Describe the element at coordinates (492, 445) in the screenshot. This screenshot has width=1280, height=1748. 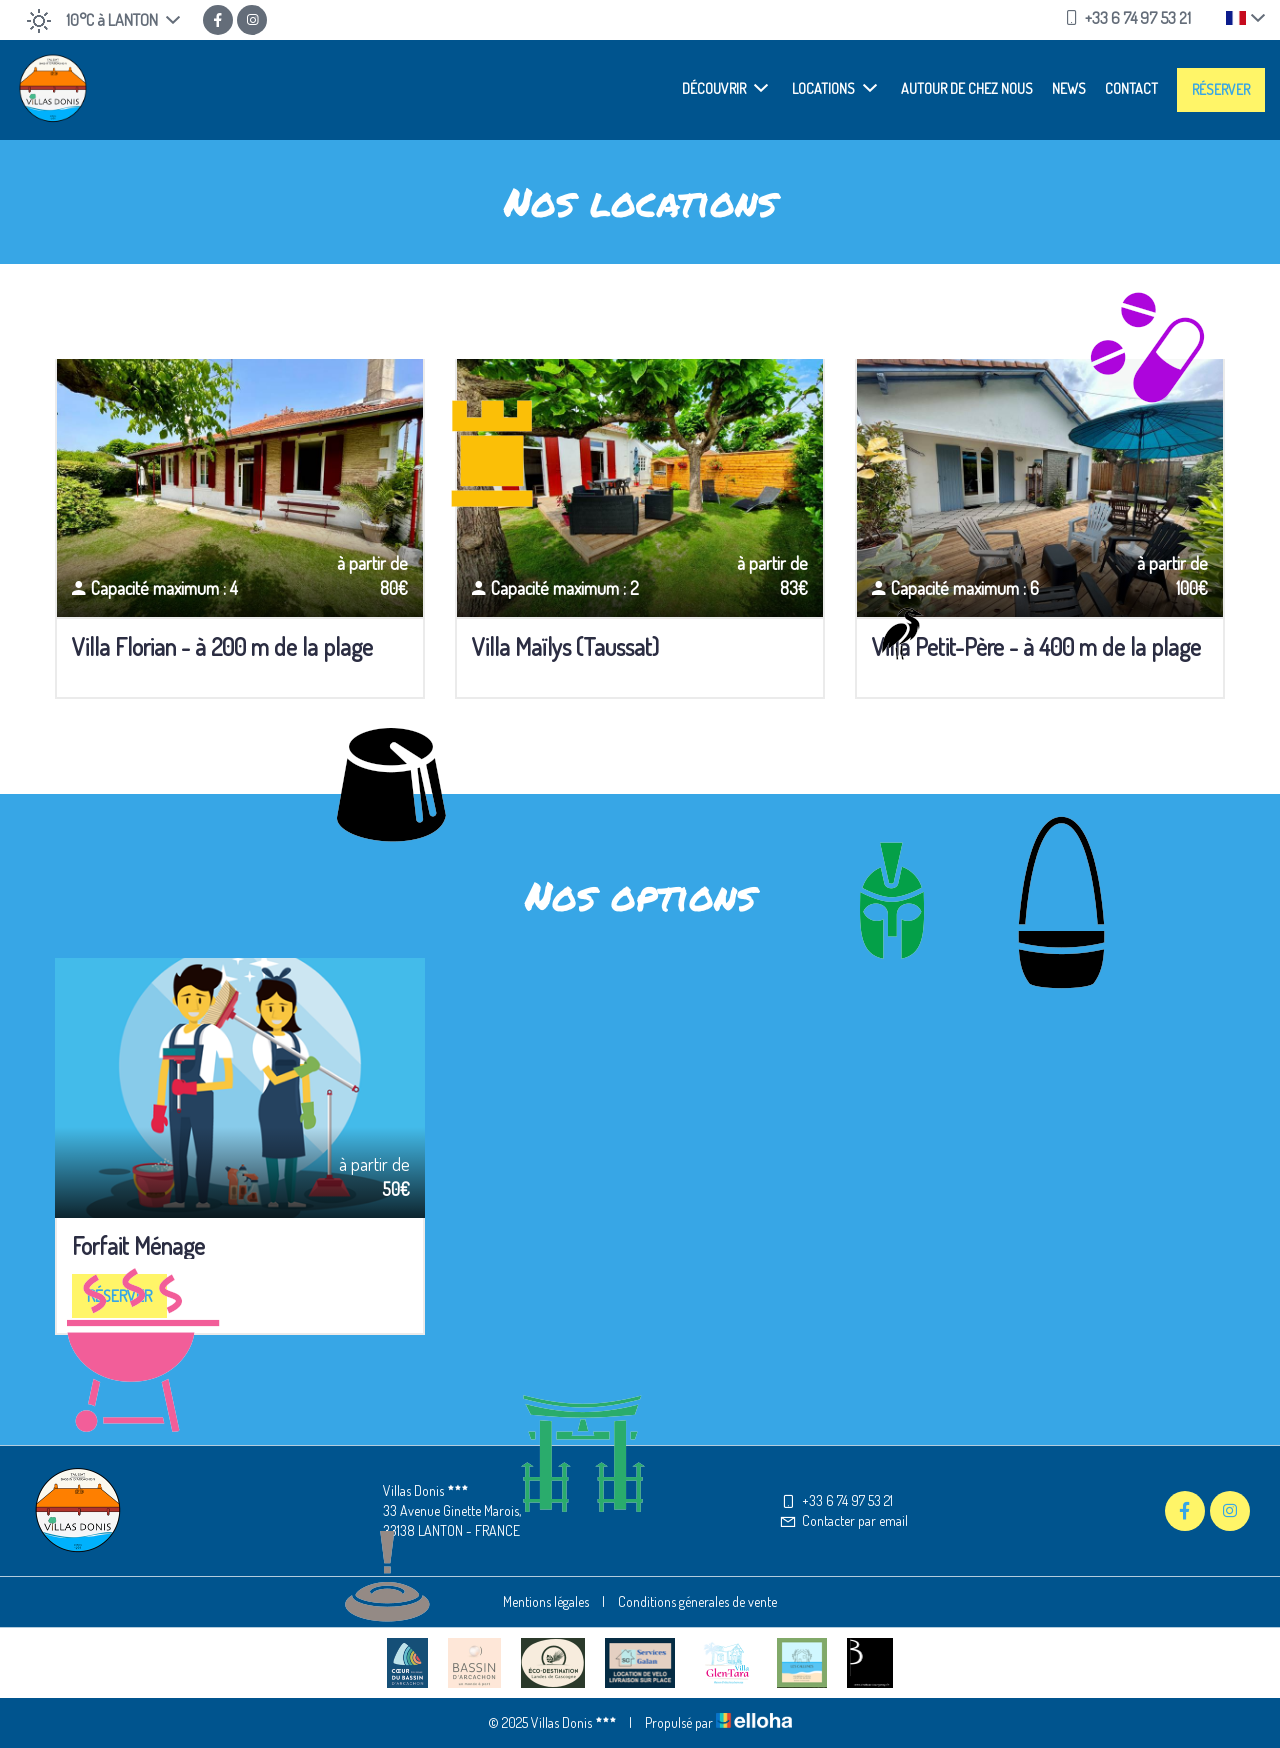
I see `play chess or access chess game` at that location.